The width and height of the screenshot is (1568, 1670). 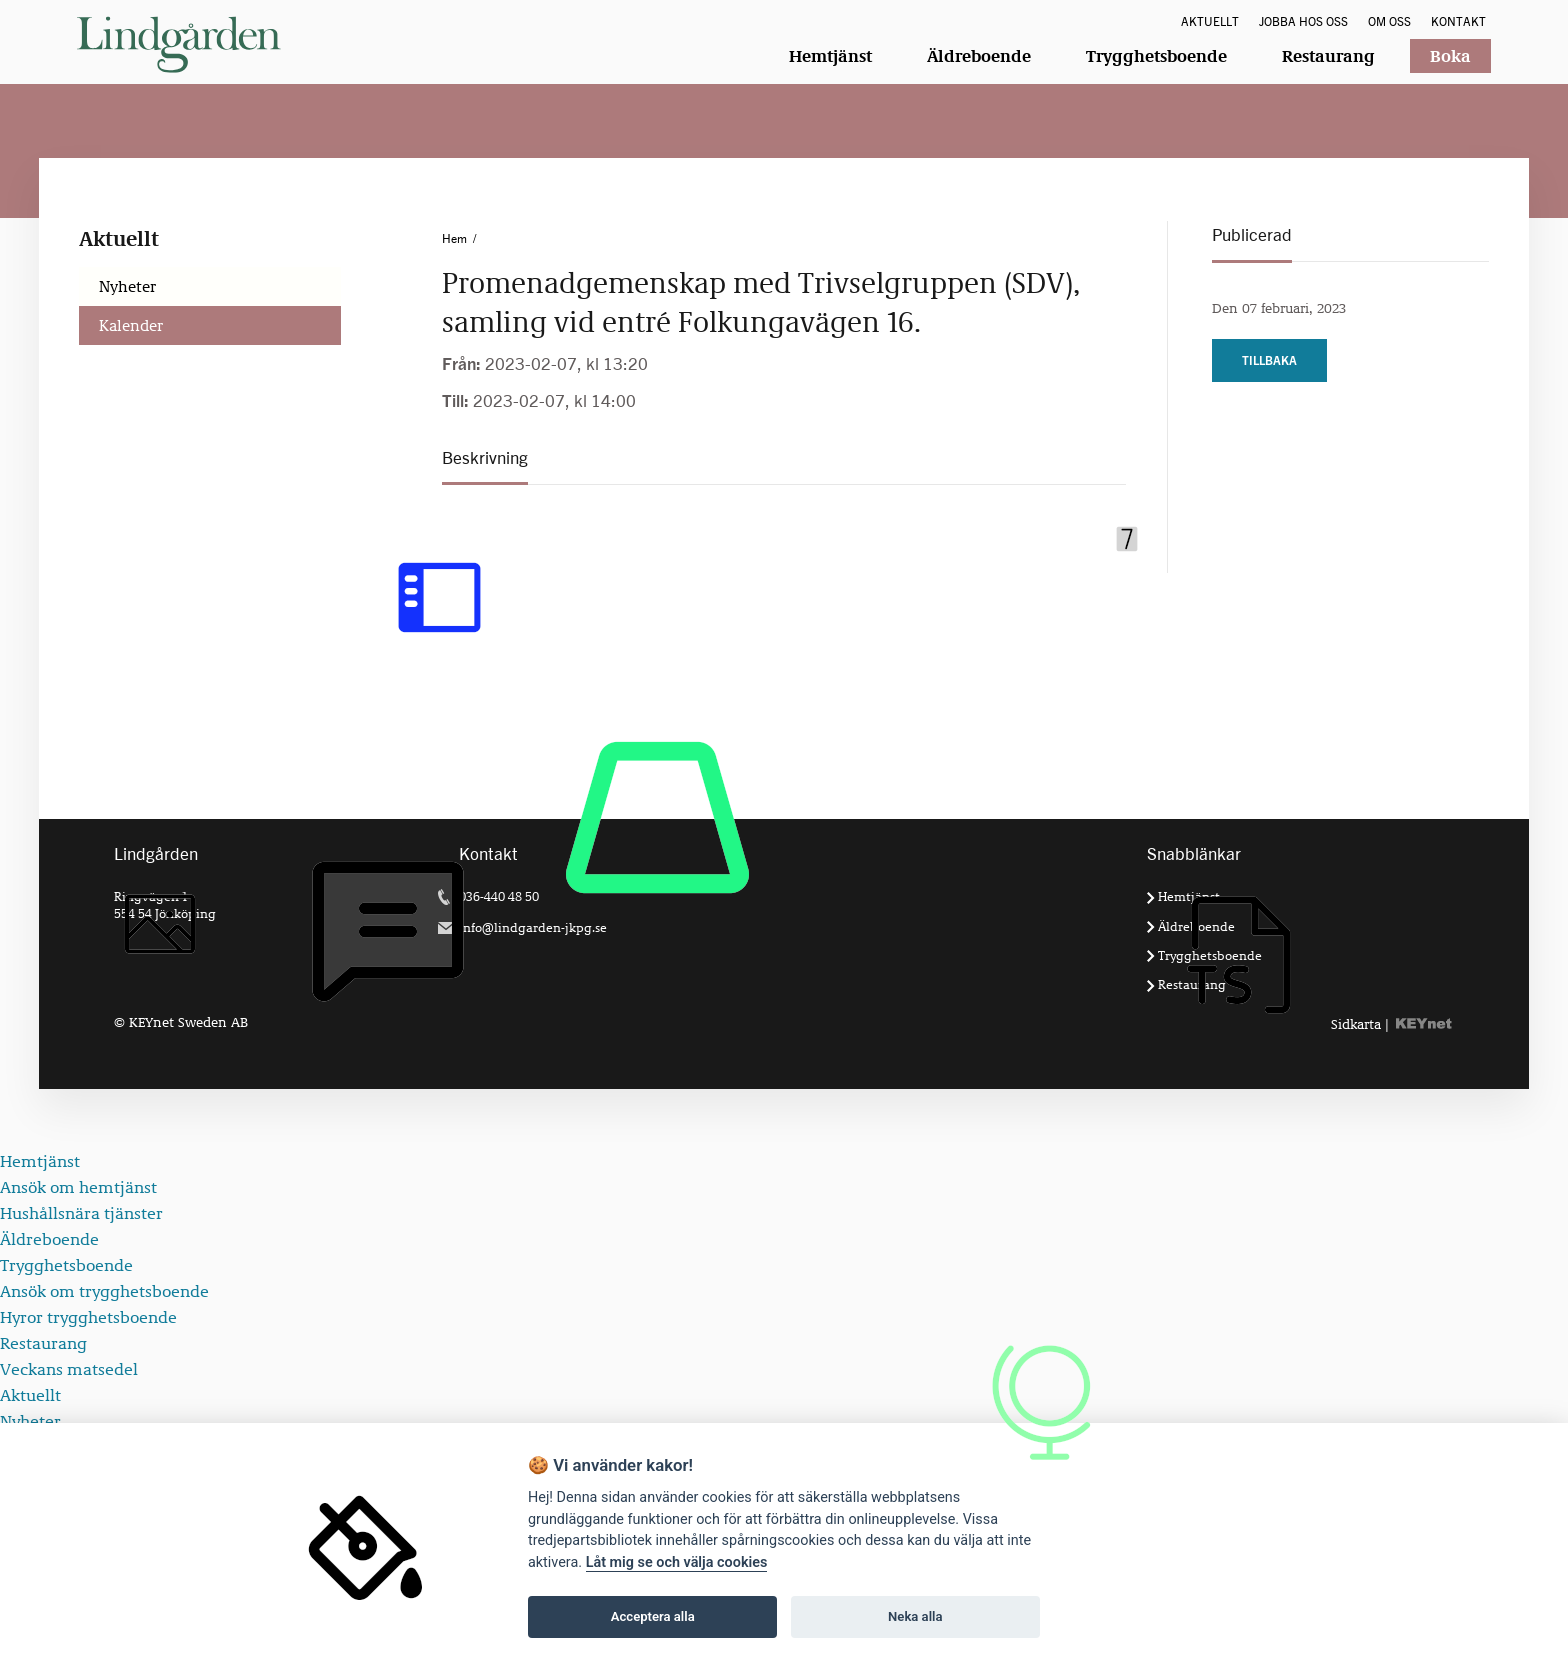 What do you see at coordinates (160, 924) in the screenshot?
I see `view image or photo` at bounding box center [160, 924].